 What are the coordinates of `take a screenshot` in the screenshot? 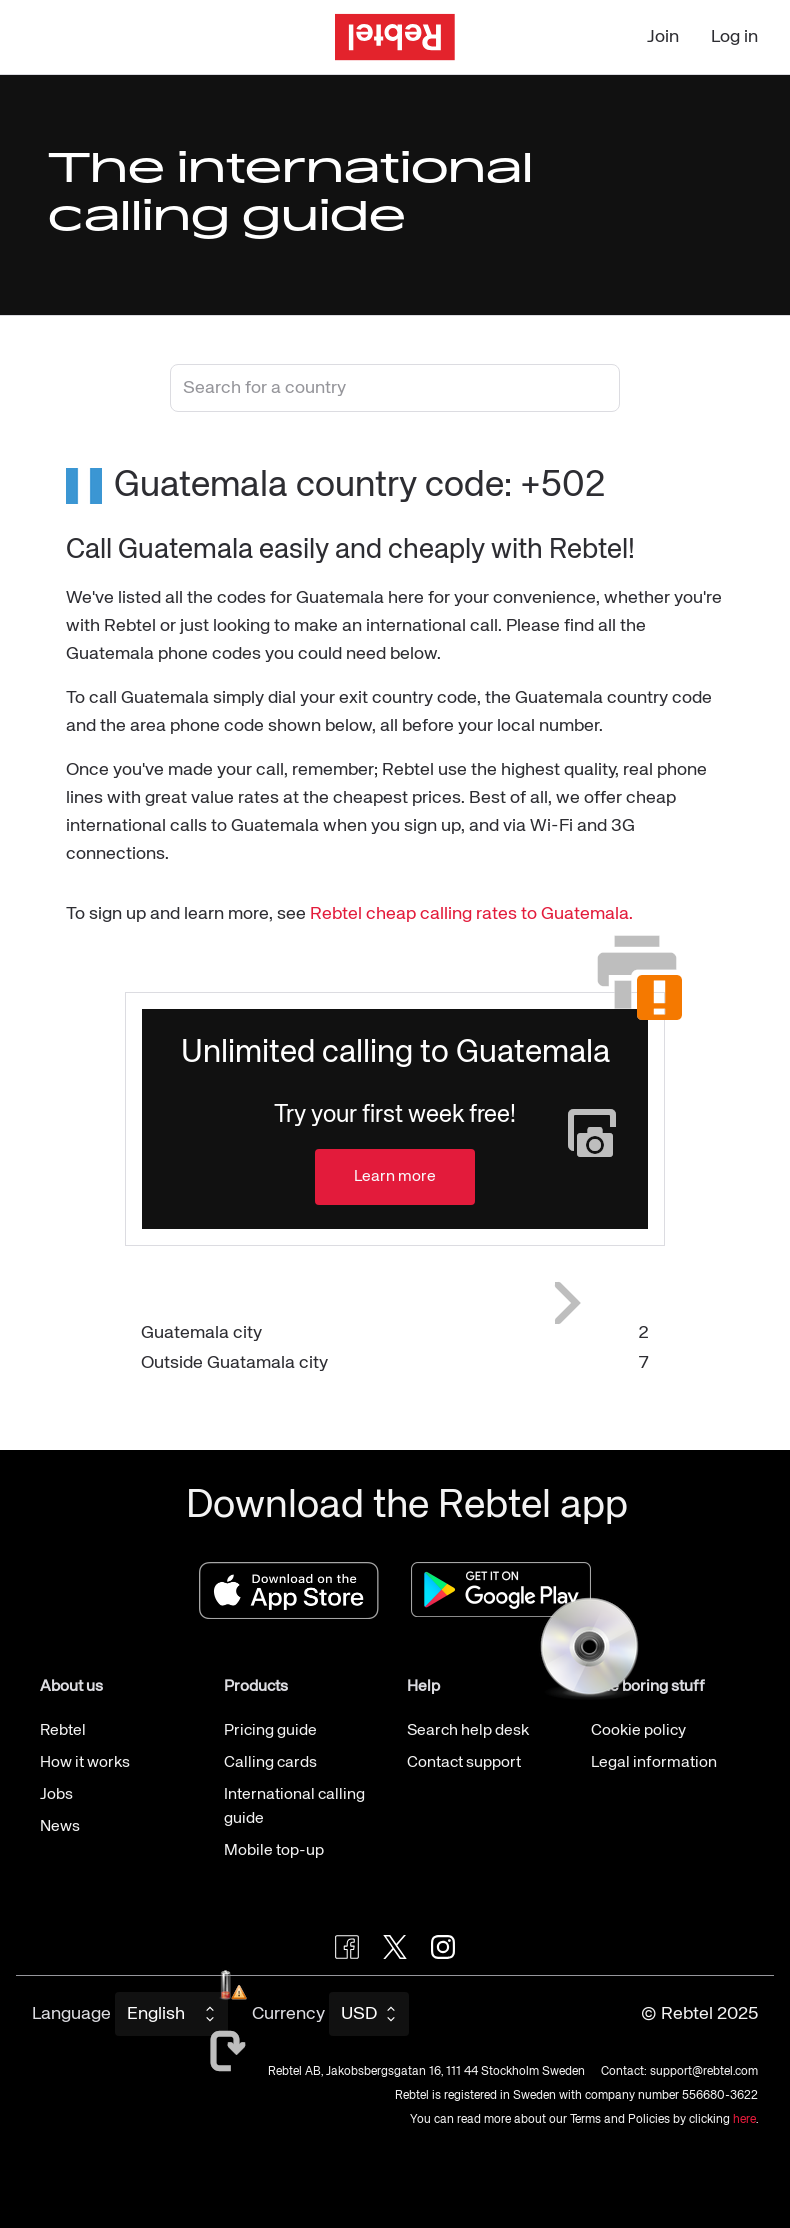 It's located at (592, 1133).